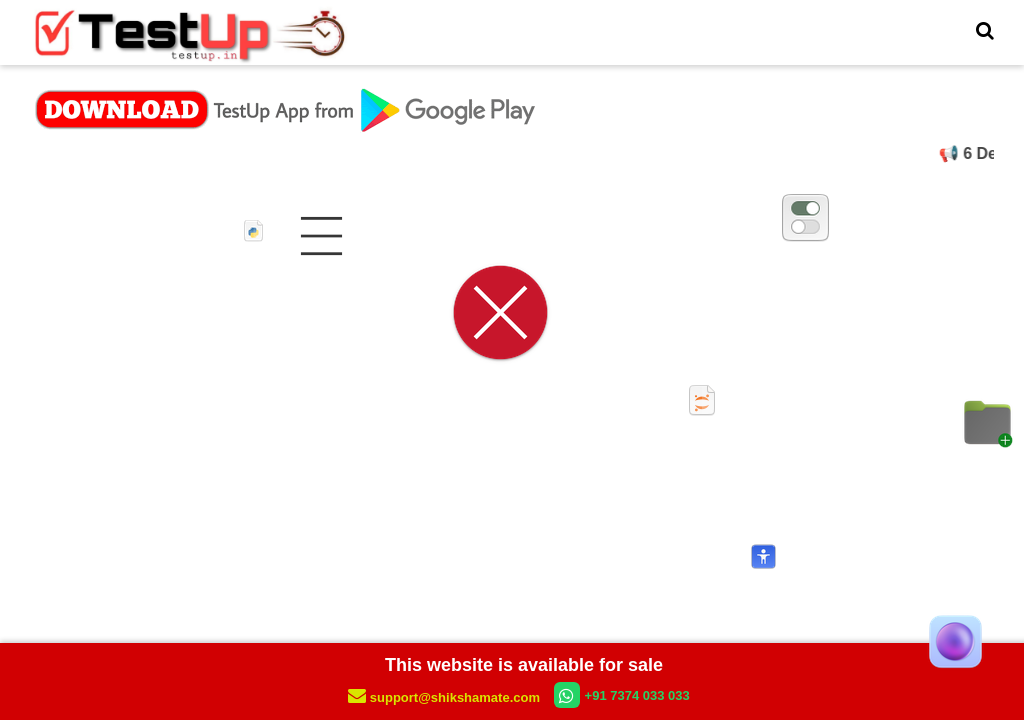  What do you see at coordinates (321, 237) in the screenshot?
I see `open navigation menu` at bounding box center [321, 237].